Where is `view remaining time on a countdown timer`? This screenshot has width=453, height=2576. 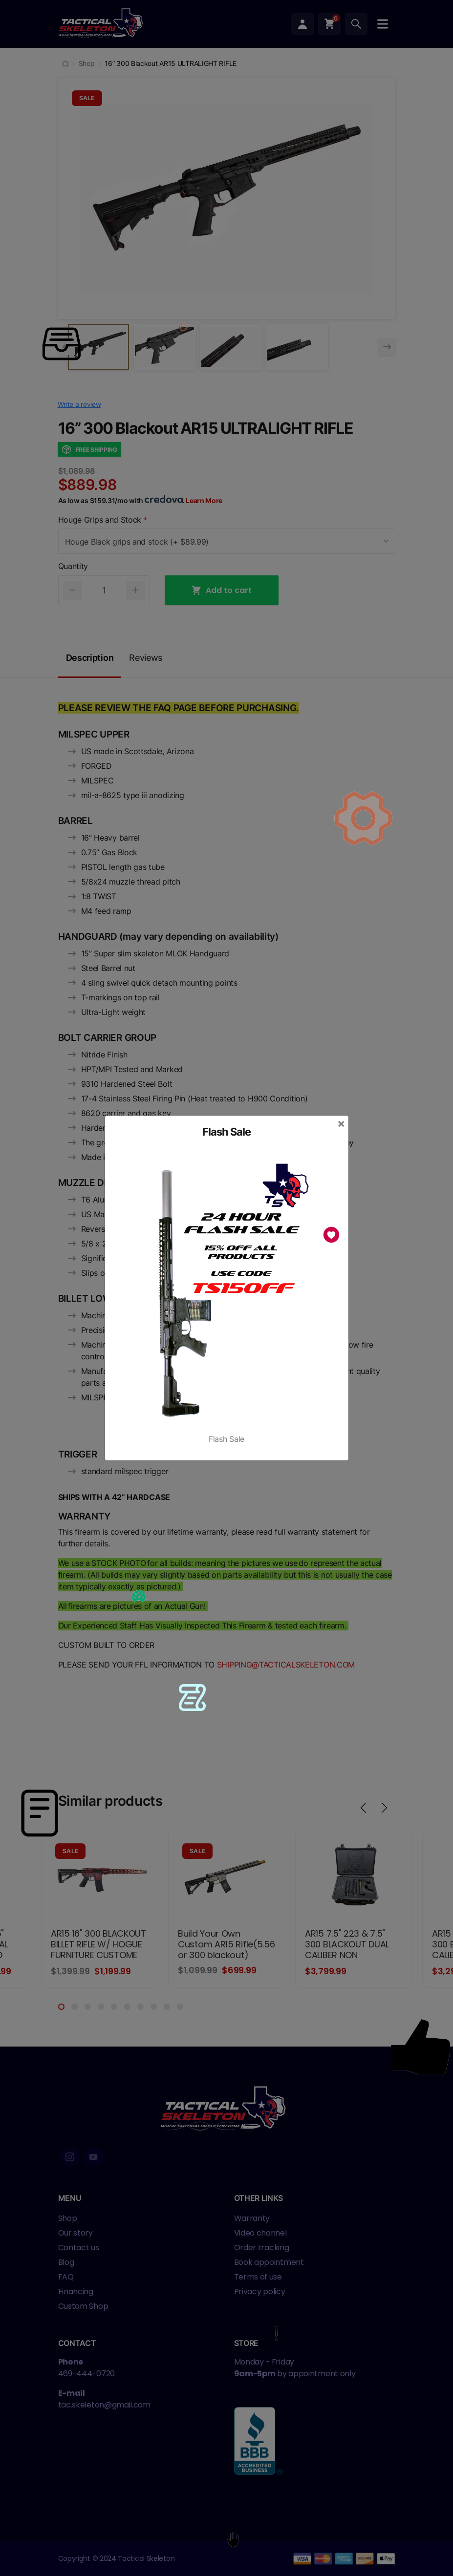 view remaining time on a countdown timer is located at coordinates (183, 327).